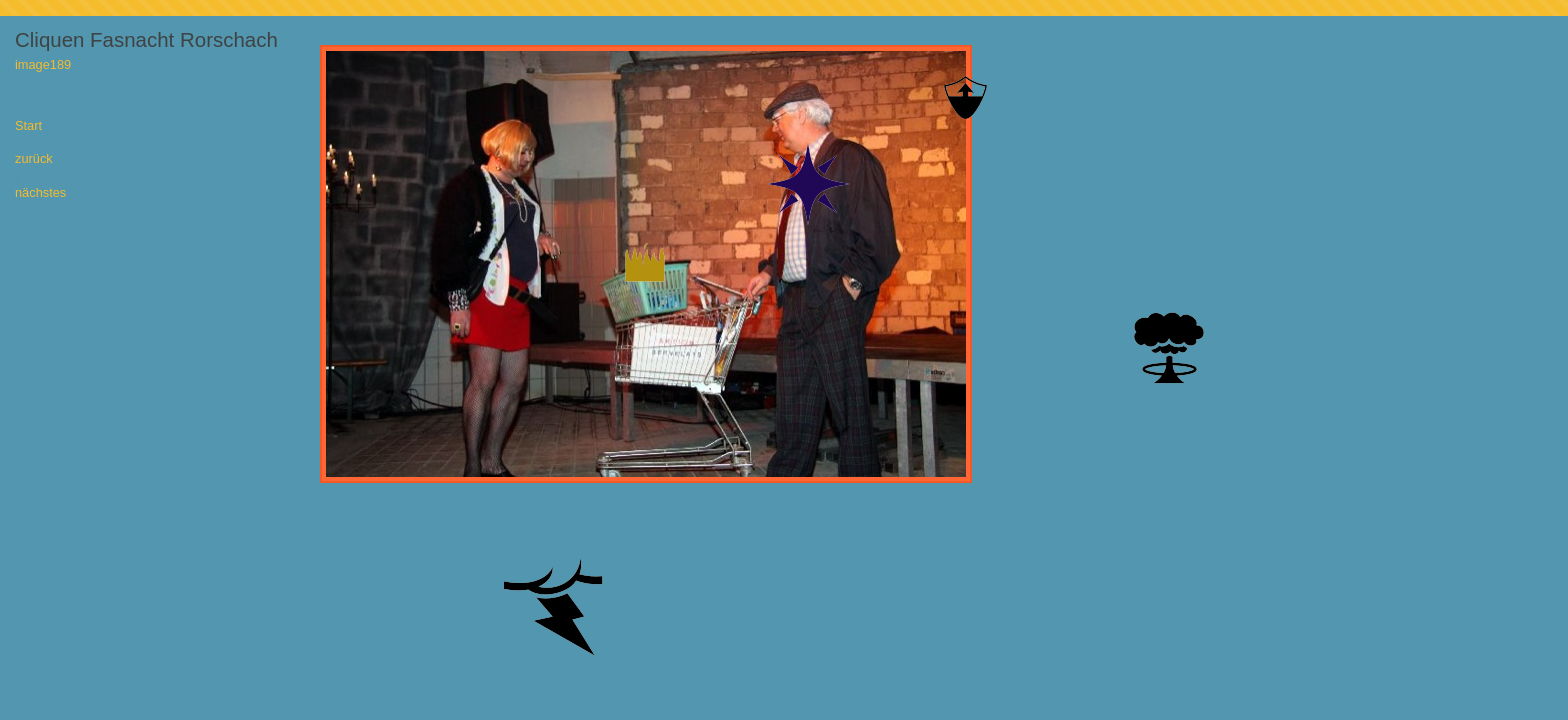  Describe the element at coordinates (965, 97) in the screenshot. I see `upgrade your armor or defensive stats` at that location.